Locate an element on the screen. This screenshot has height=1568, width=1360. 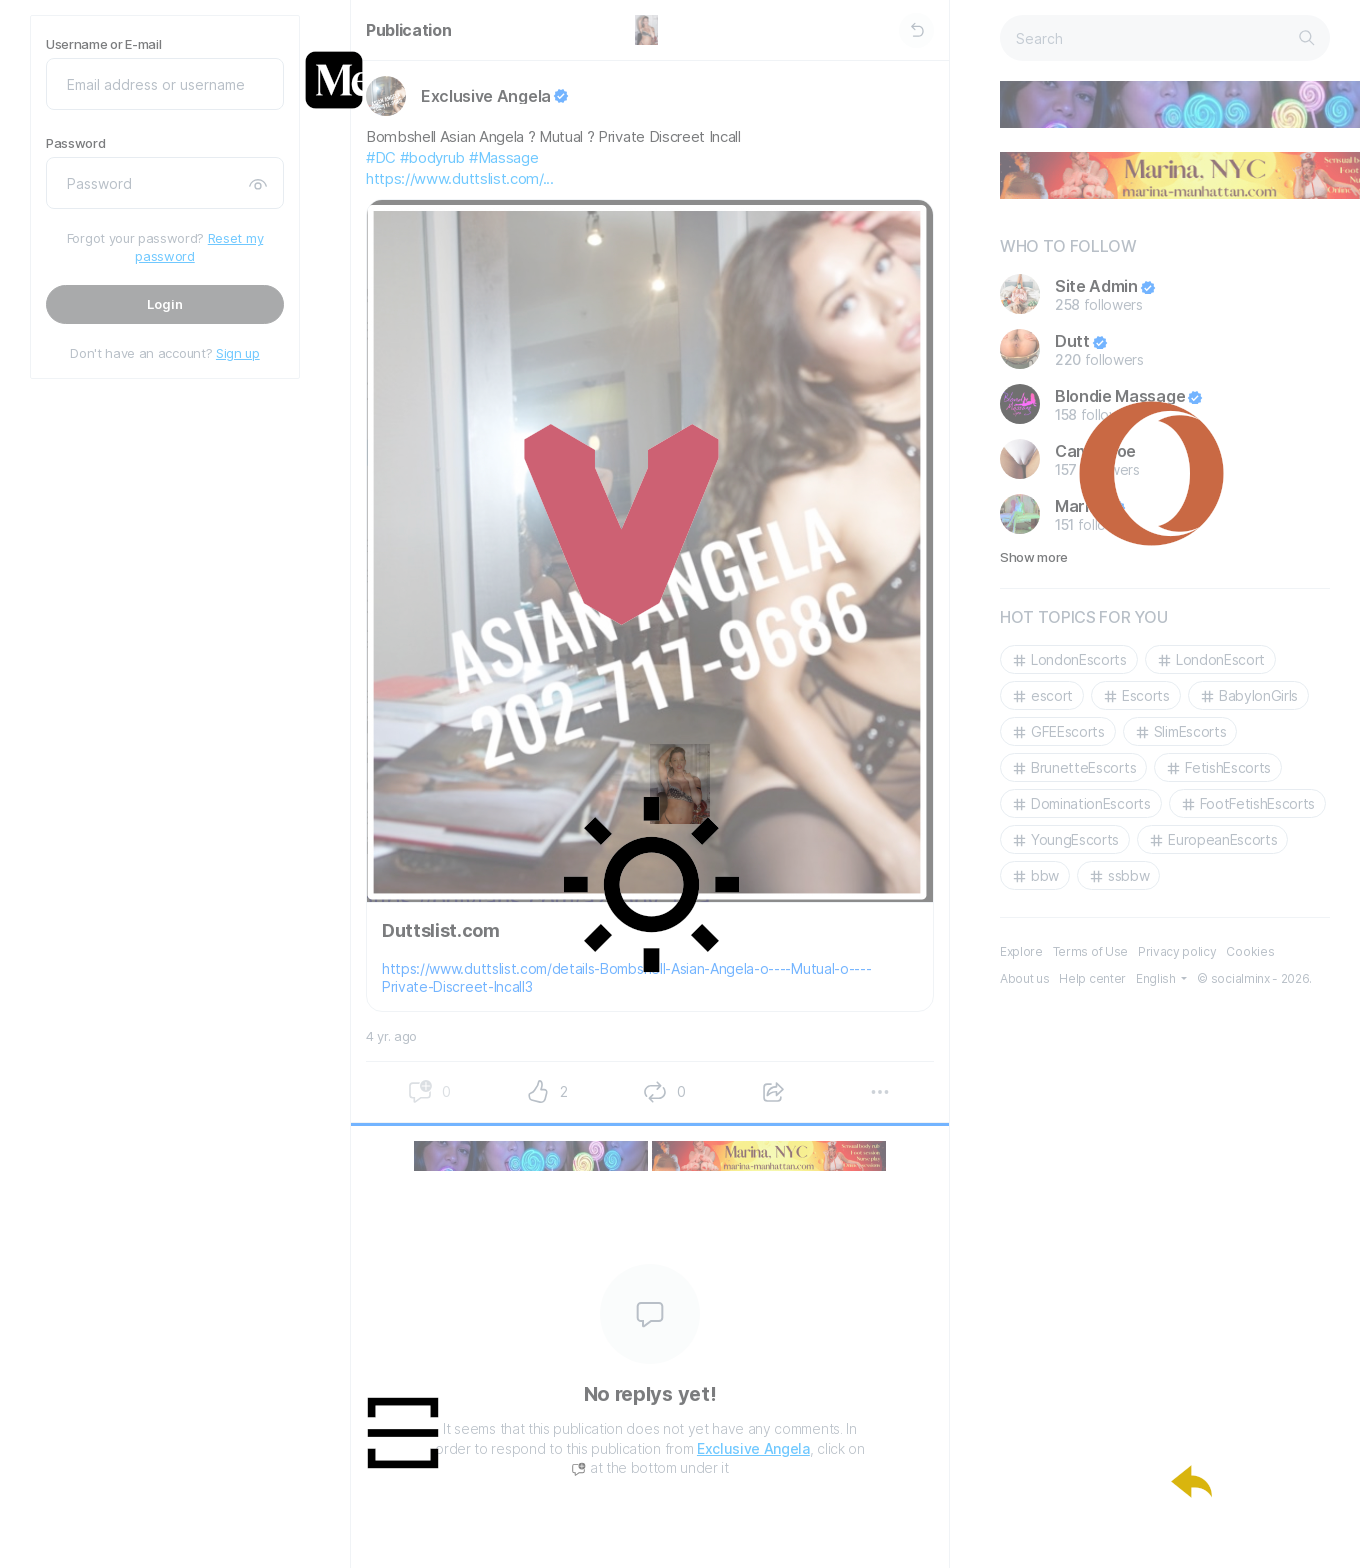
scan a QR code is located at coordinates (403, 1433).